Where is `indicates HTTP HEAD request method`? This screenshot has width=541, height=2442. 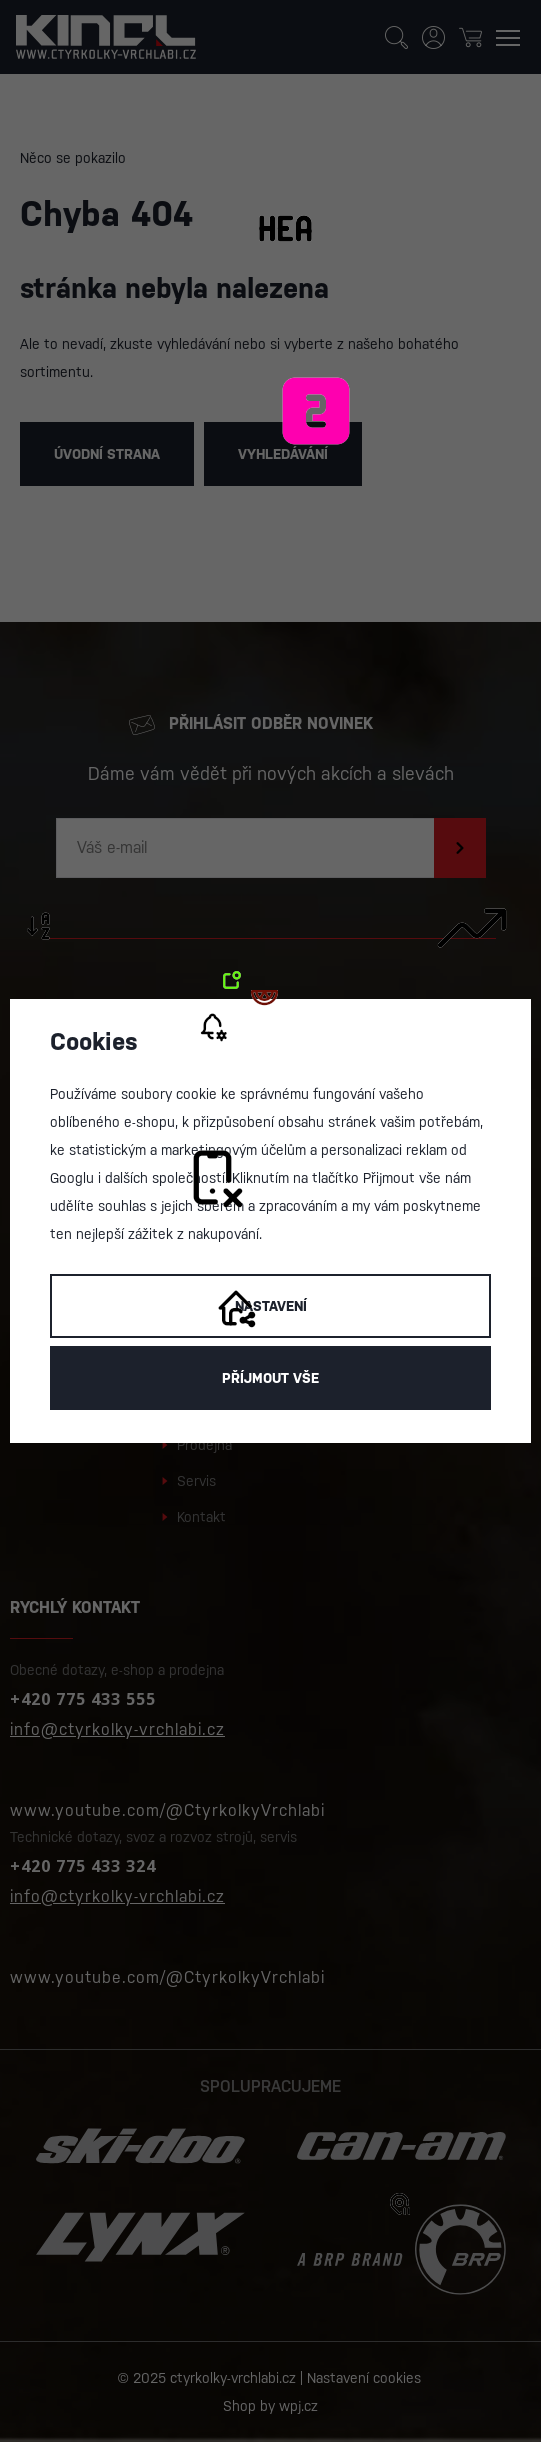 indicates HTTP HEAD request method is located at coordinates (285, 228).